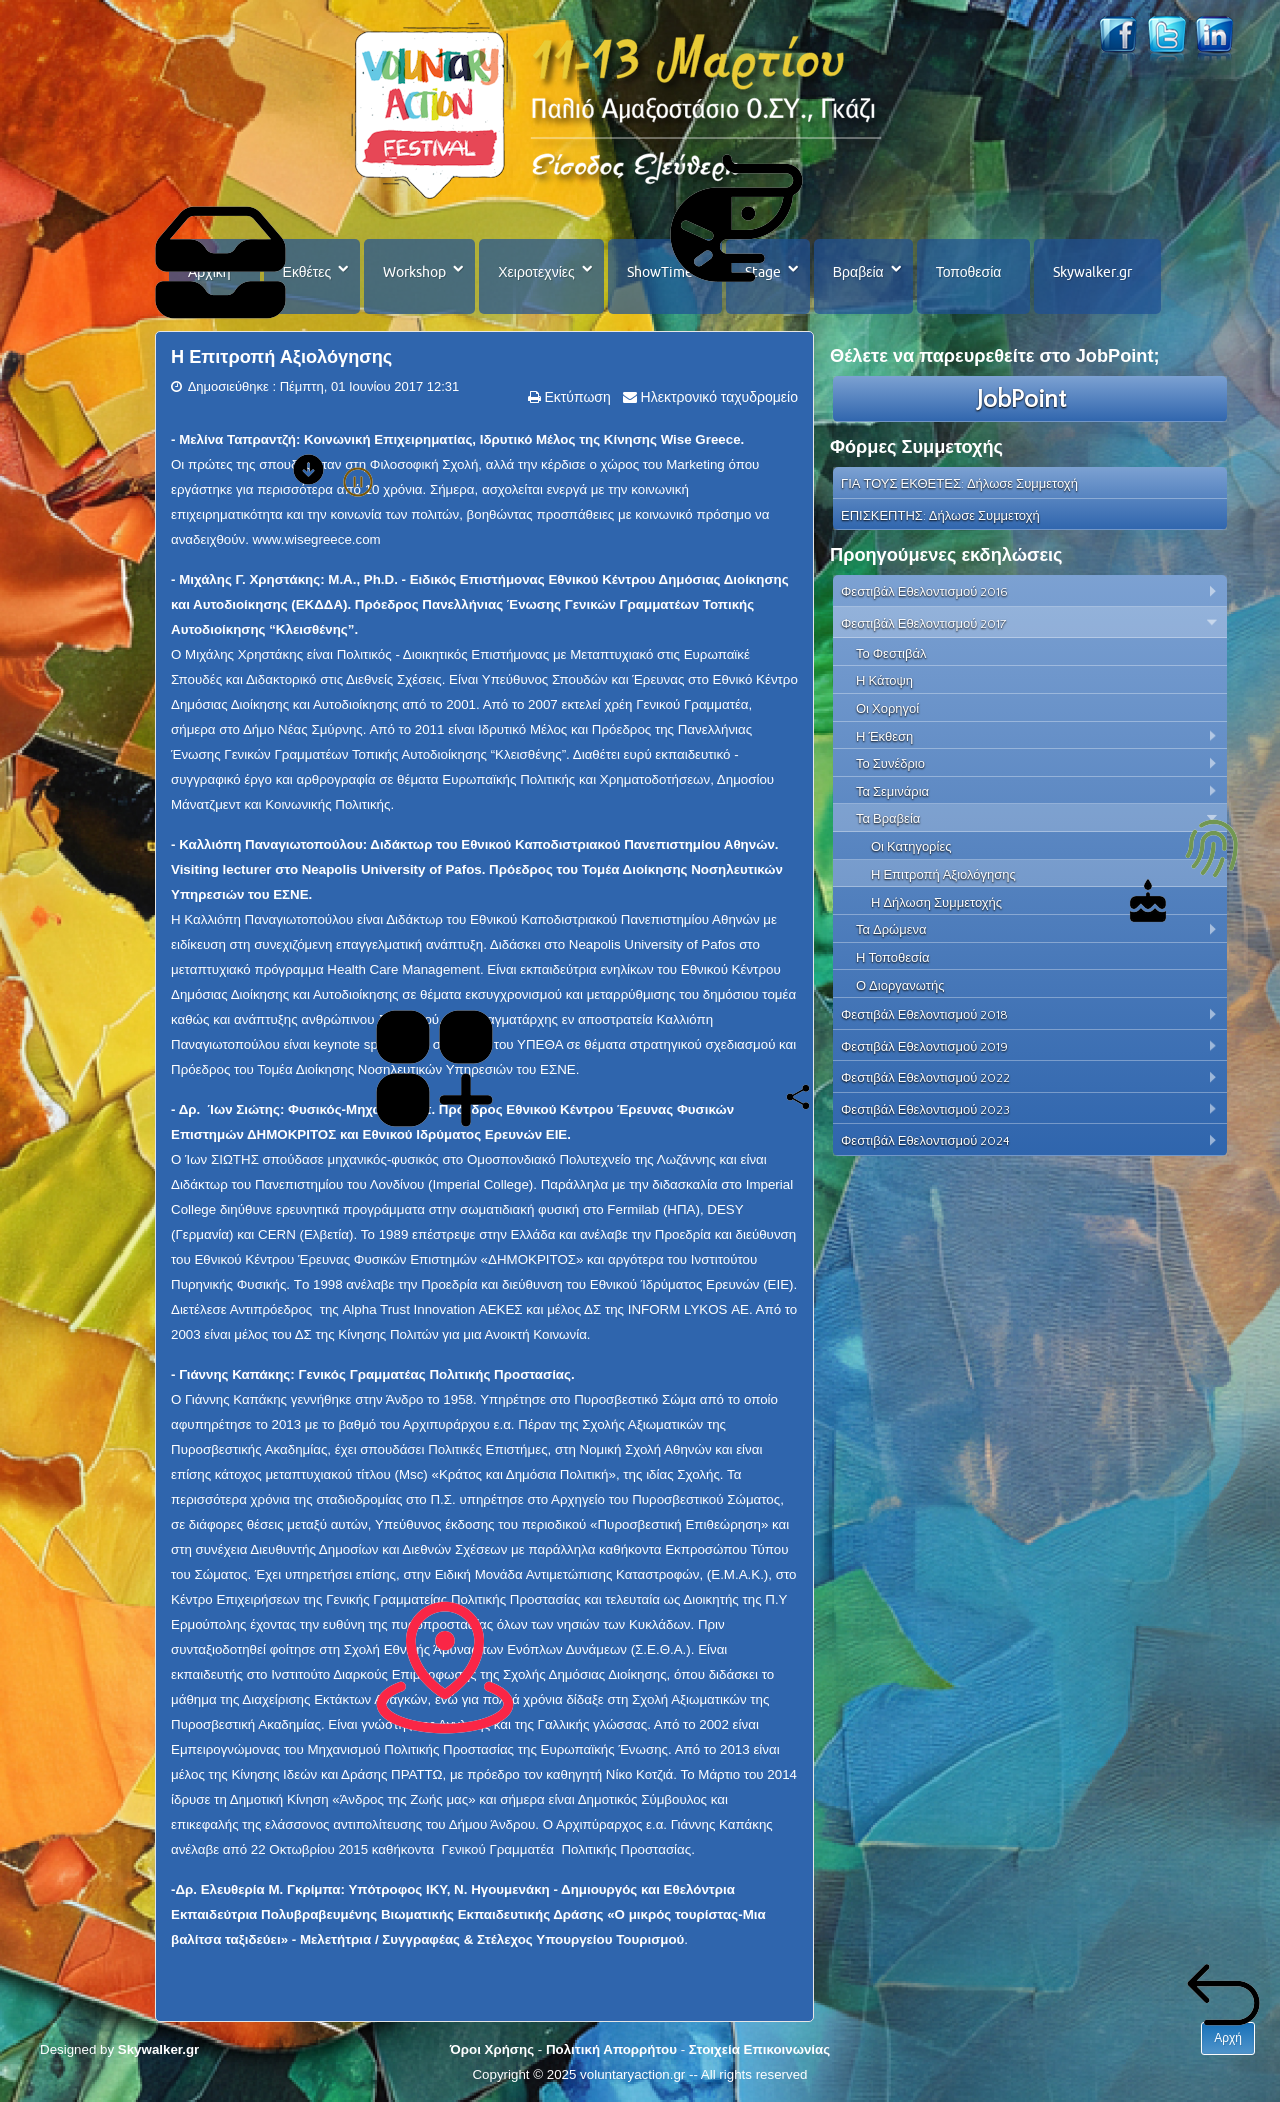  Describe the element at coordinates (1213, 848) in the screenshot. I see `authenticate with fingerprint` at that location.